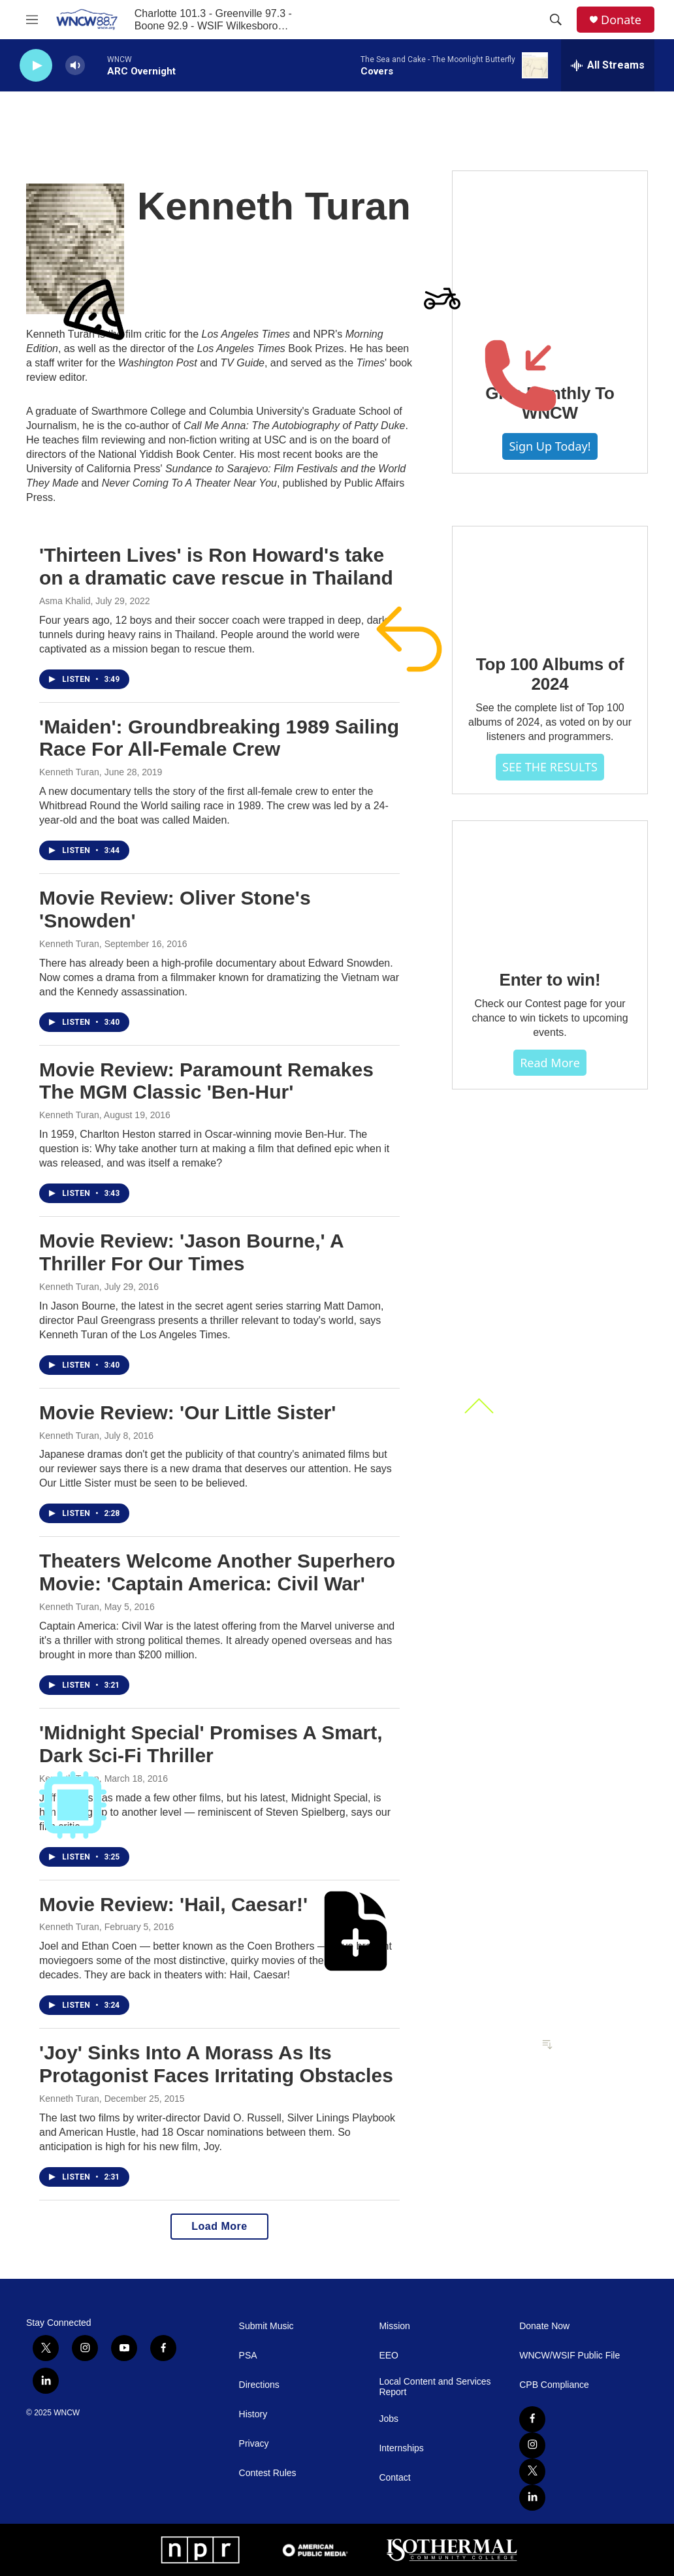 This screenshot has height=2576, width=674. Describe the element at coordinates (409, 639) in the screenshot. I see `undo the last action` at that location.